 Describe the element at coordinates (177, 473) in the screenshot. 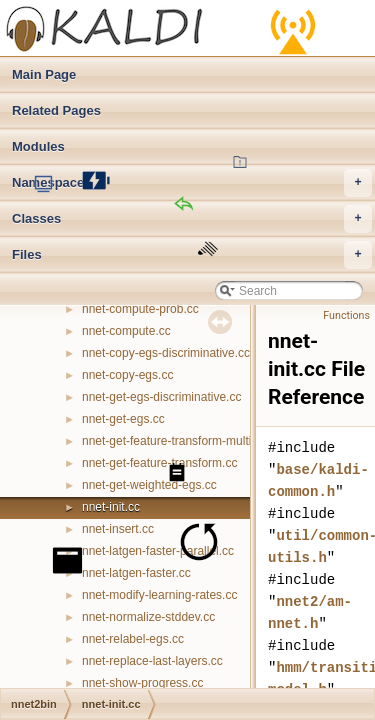

I see `view your to-do list` at that location.